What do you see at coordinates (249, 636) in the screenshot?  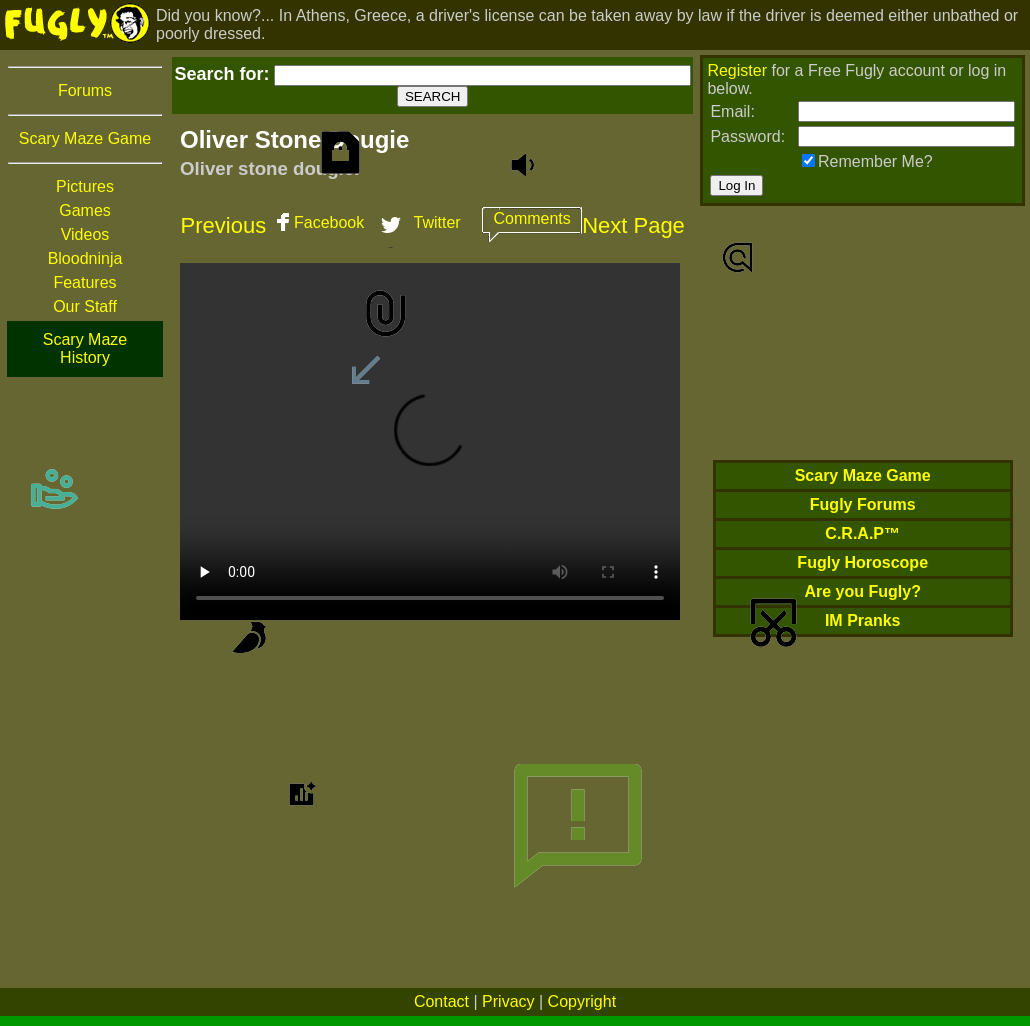 I see `open yuque documentation platform` at bounding box center [249, 636].